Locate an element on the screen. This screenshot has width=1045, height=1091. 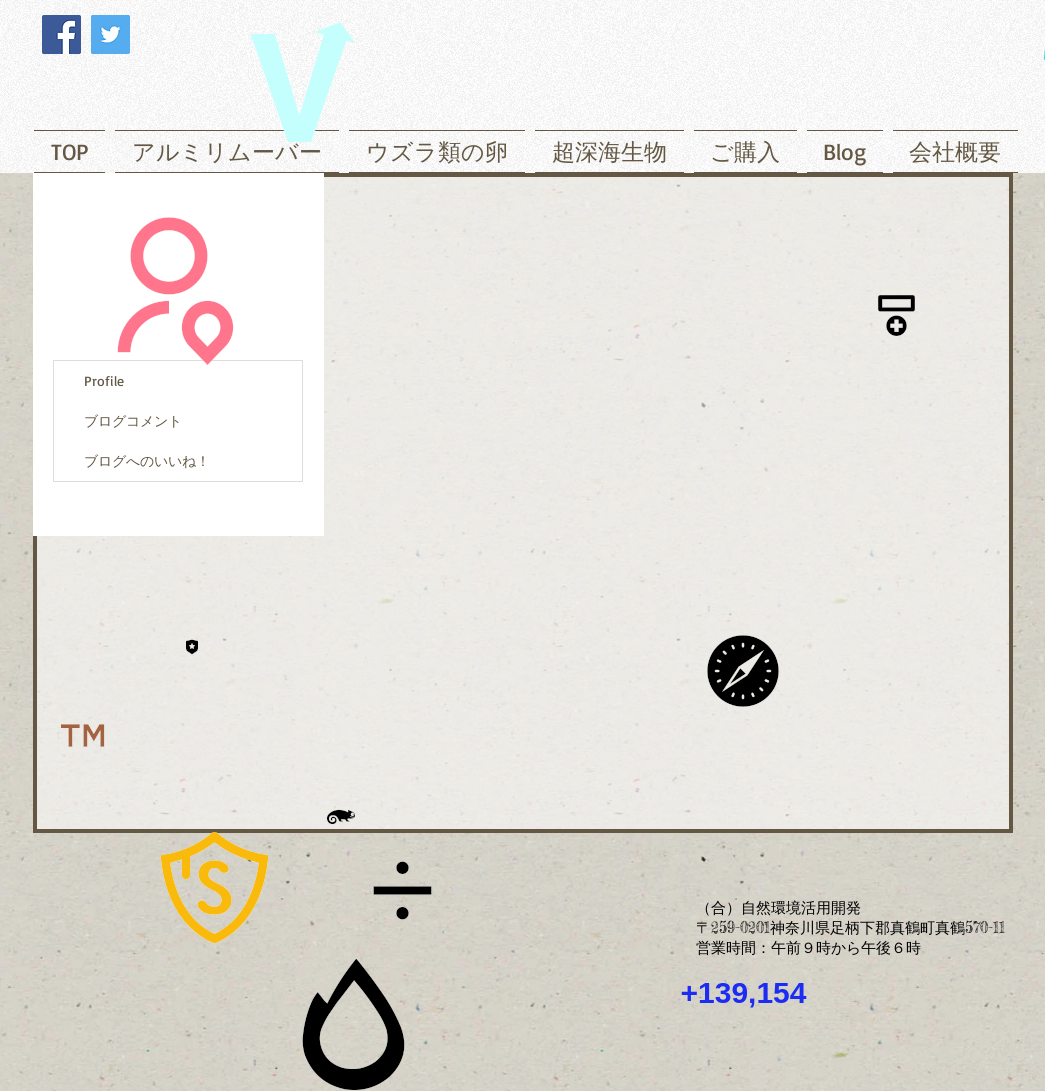
songoda brand logo is located at coordinates (214, 887).